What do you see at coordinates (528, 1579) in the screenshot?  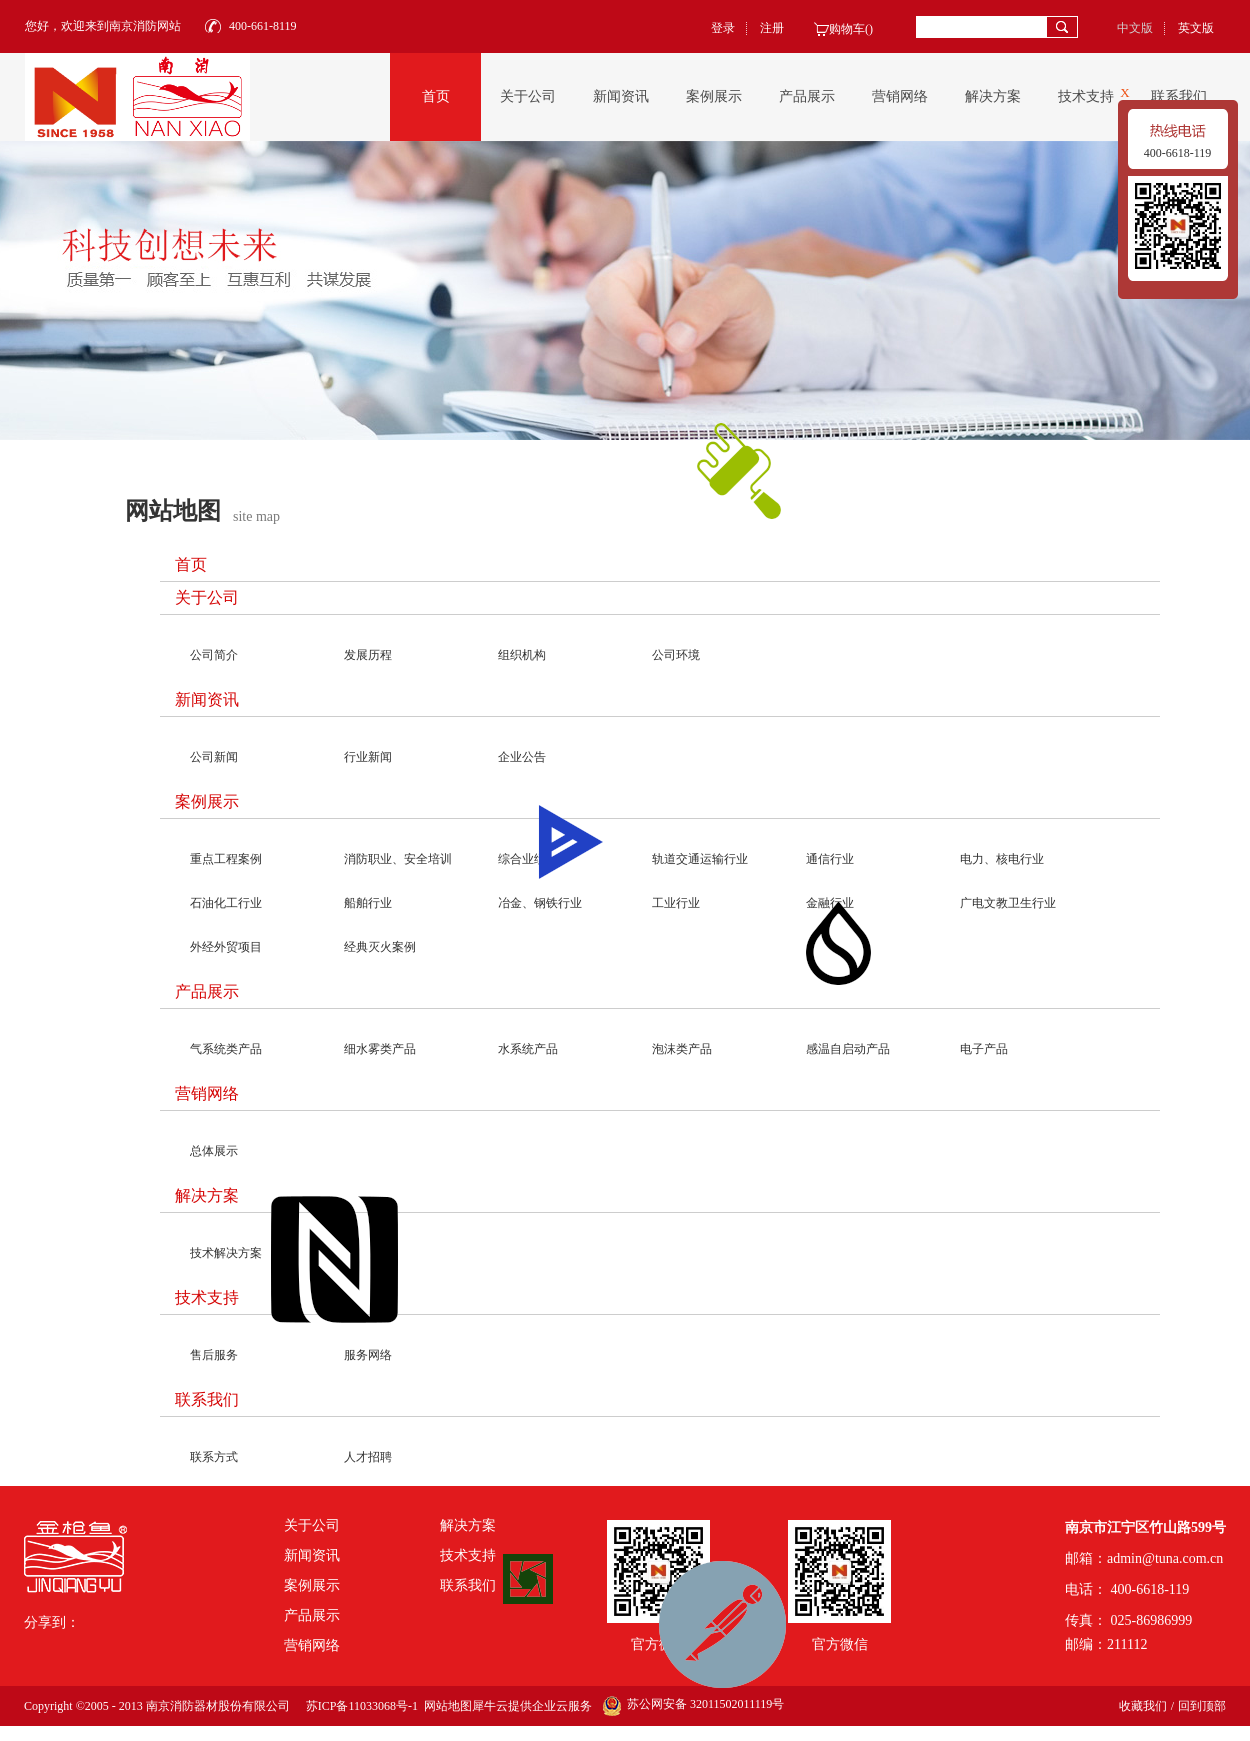 I see `open google lens for visual search` at bounding box center [528, 1579].